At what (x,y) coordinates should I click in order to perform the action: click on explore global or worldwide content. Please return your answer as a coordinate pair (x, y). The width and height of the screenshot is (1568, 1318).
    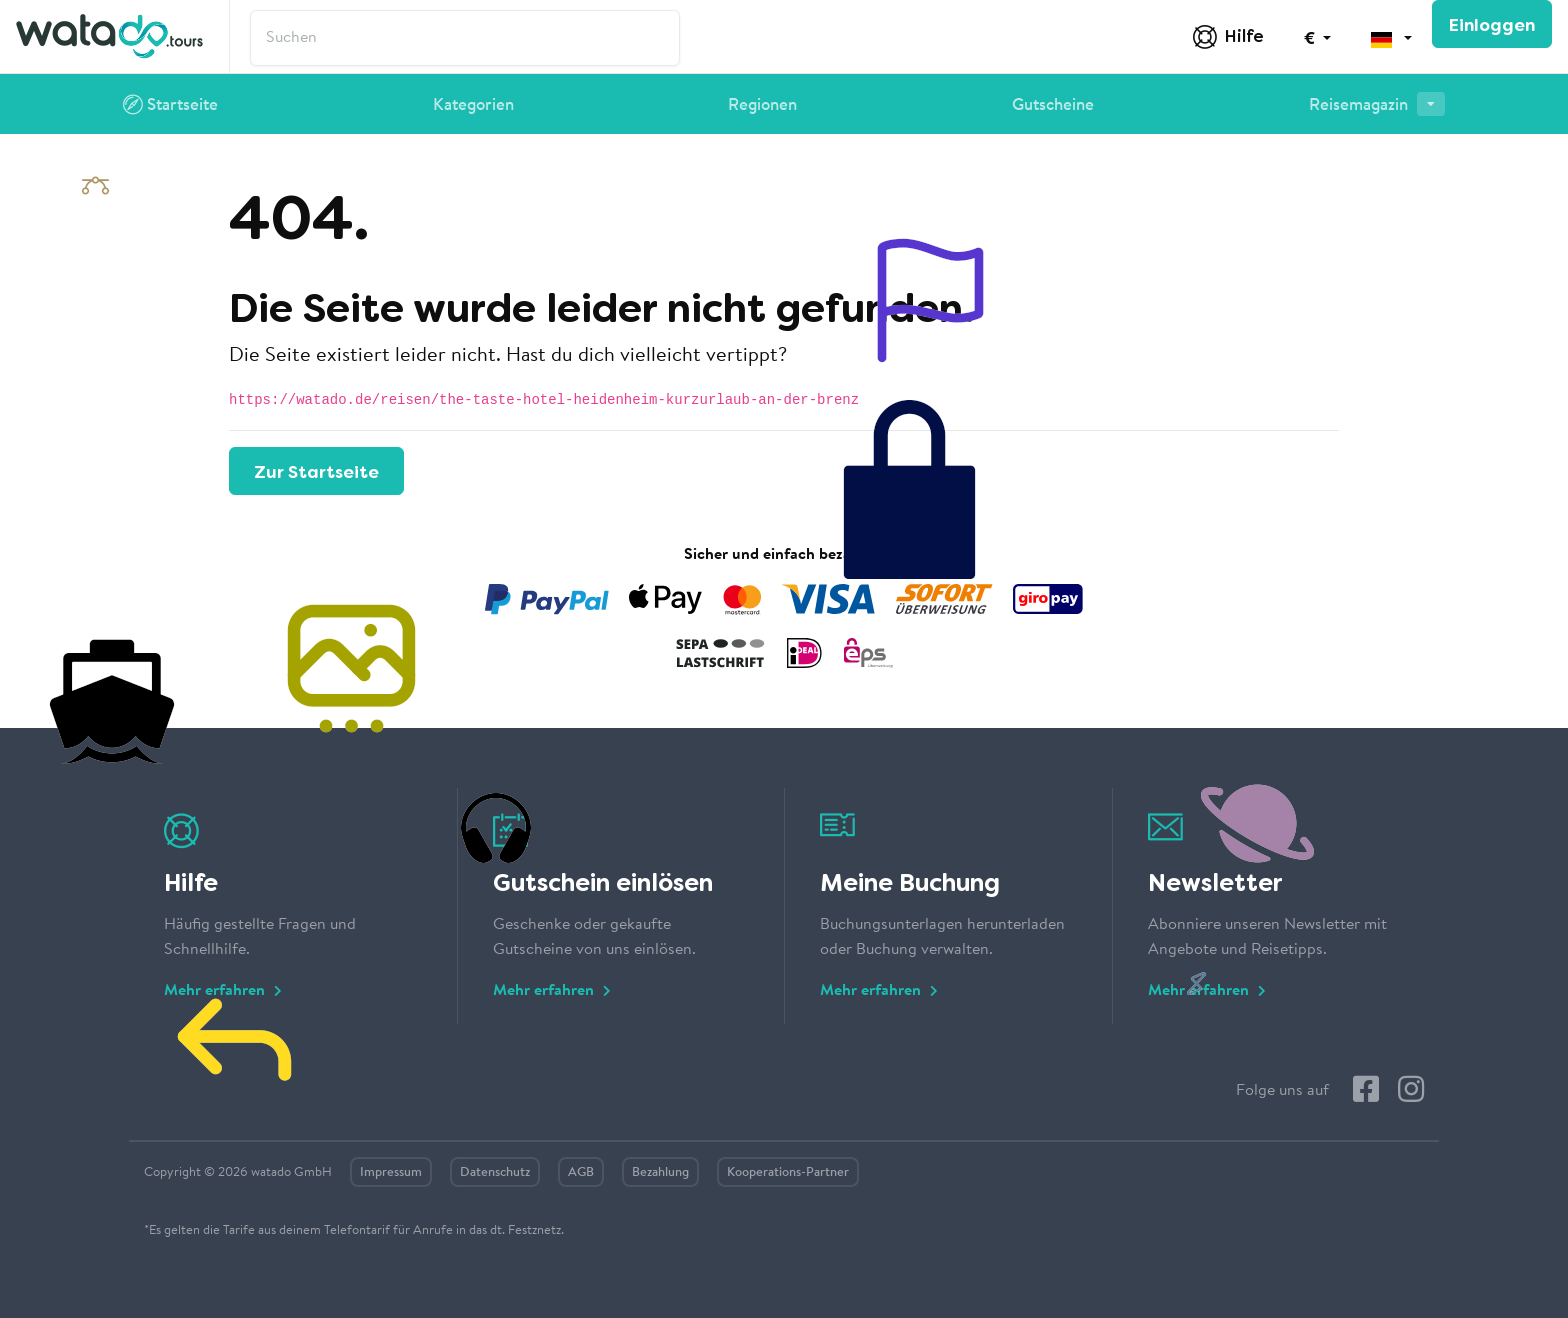
    Looking at the image, I should click on (1257, 823).